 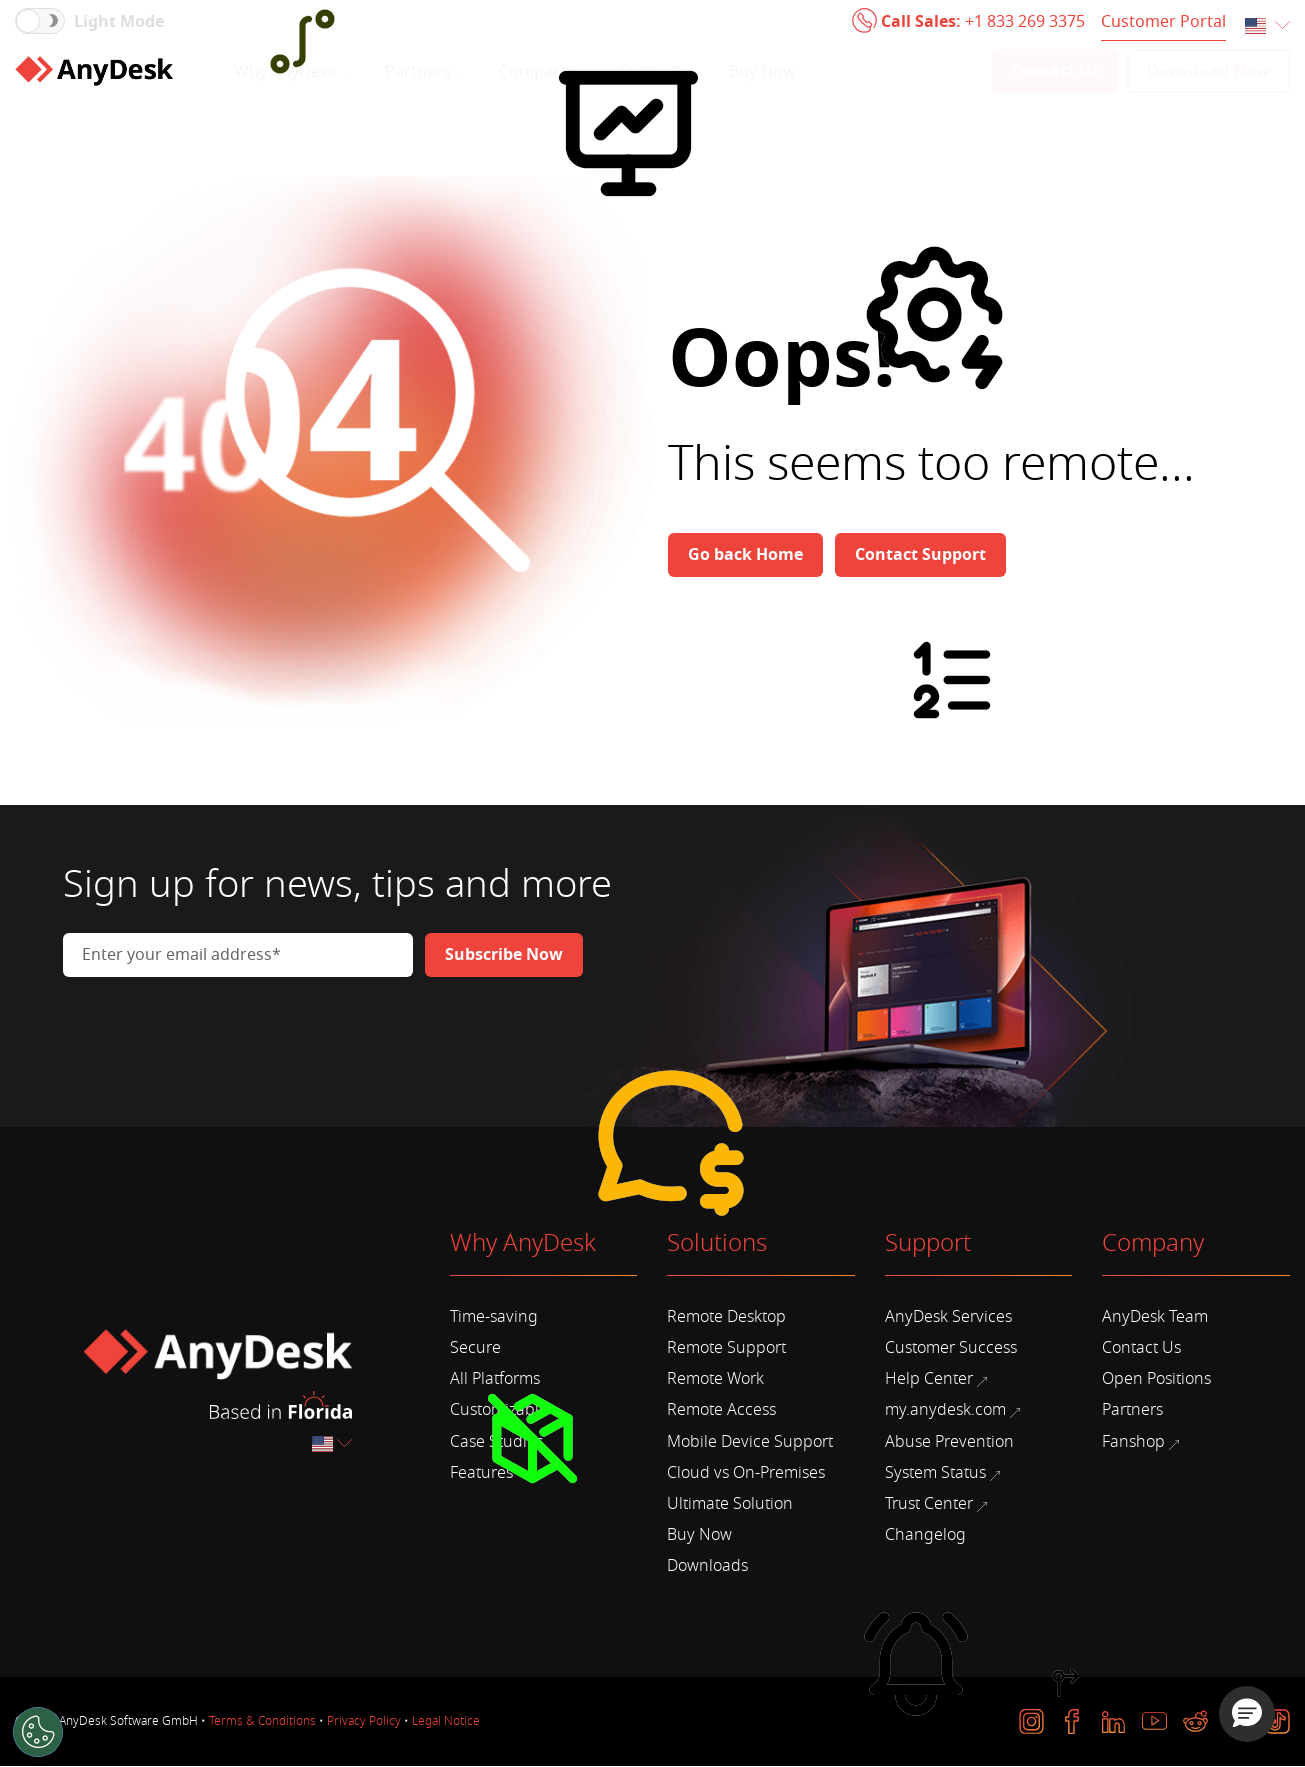 What do you see at coordinates (671, 1136) in the screenshot?
I see `send or receive payment messages` at bounding box center [671, 1136].